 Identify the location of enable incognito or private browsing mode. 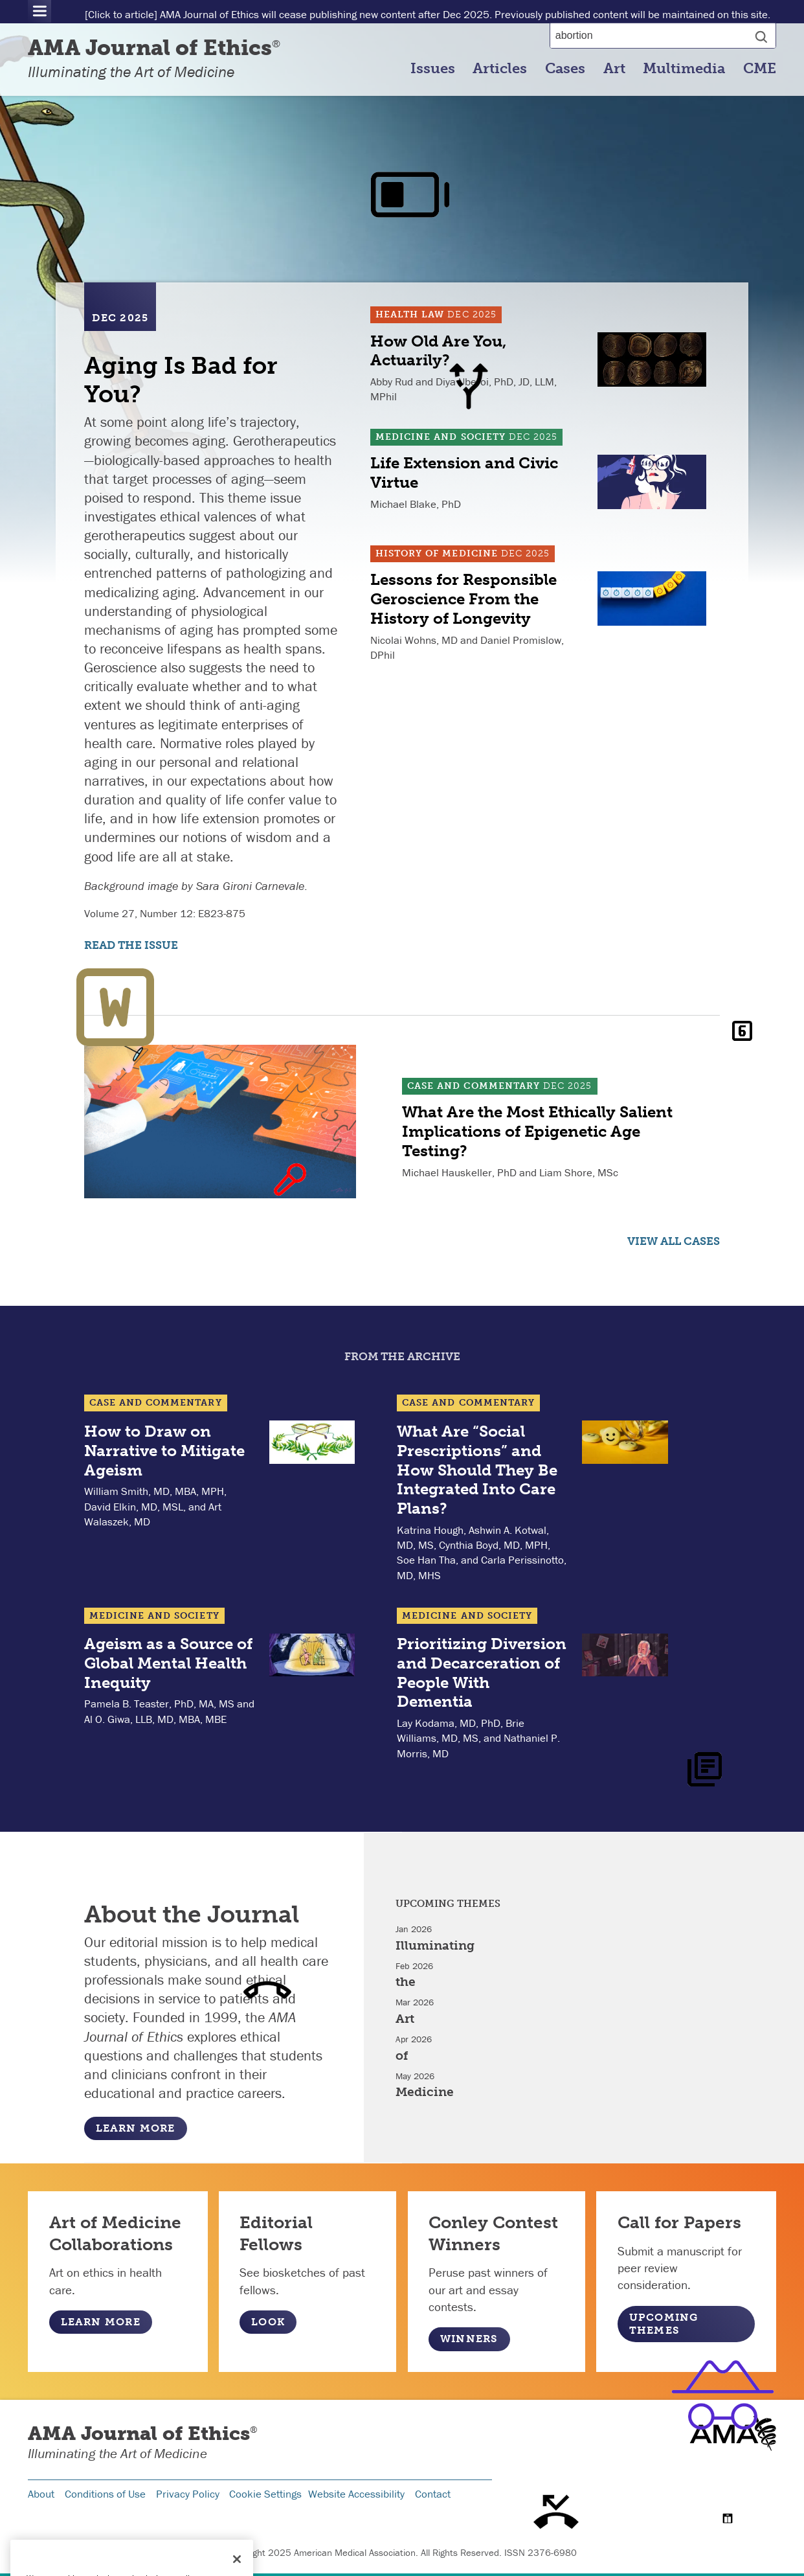
(722, 2395).